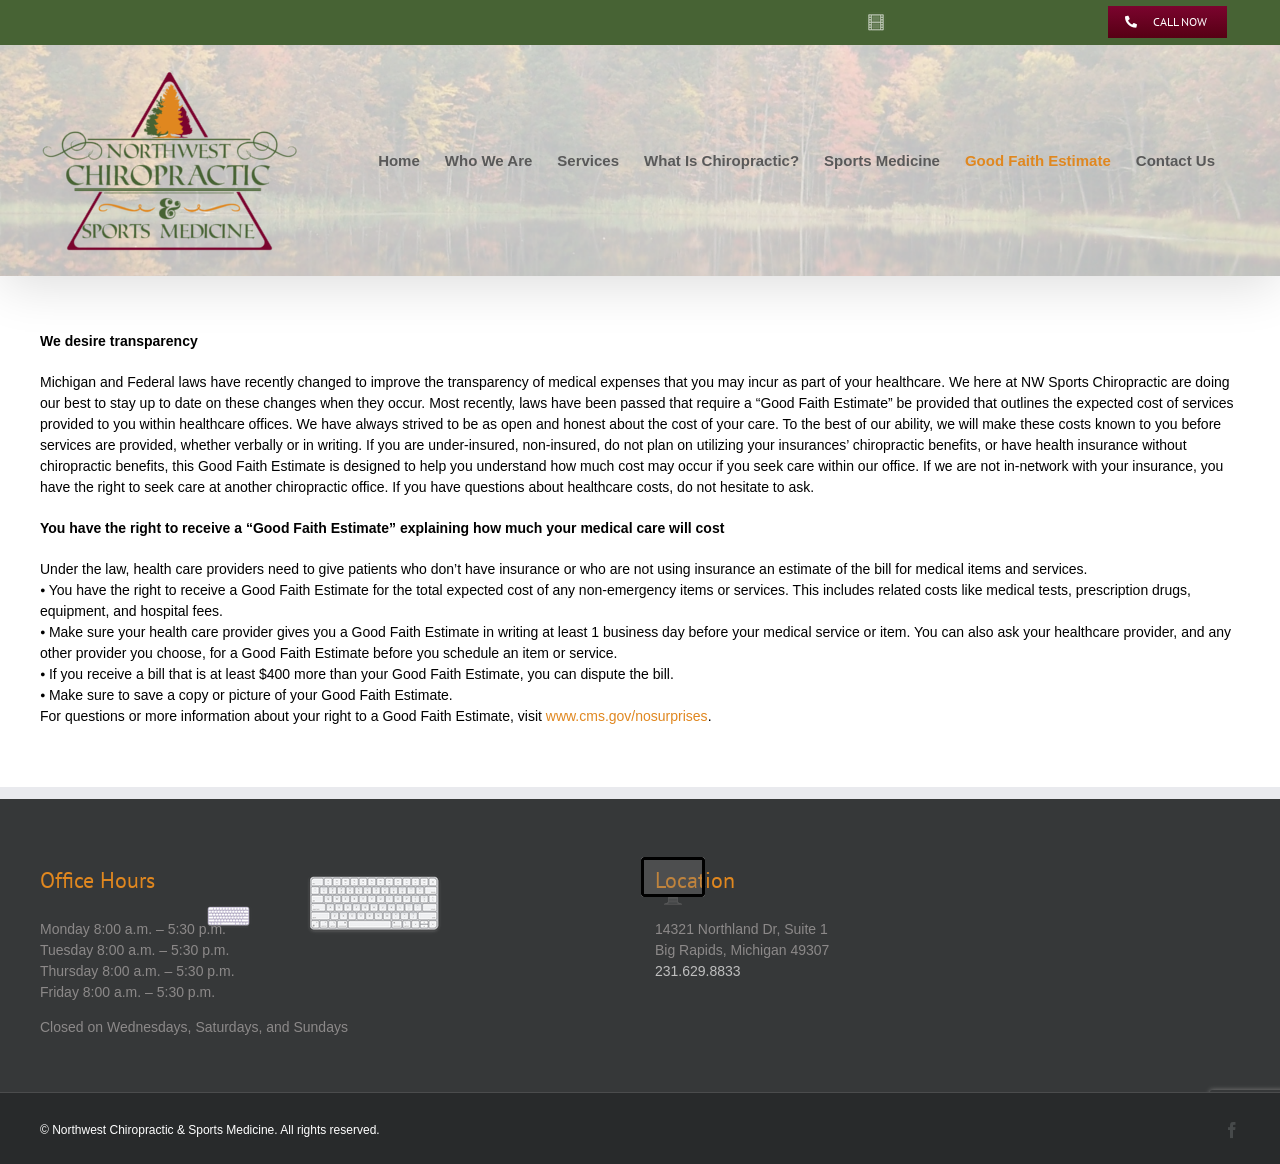 This screenshot has width=1280, height=1164. Describe the element at coordinates (673, 881) in the screenshot. I see `access display or monitor settings` at that location.